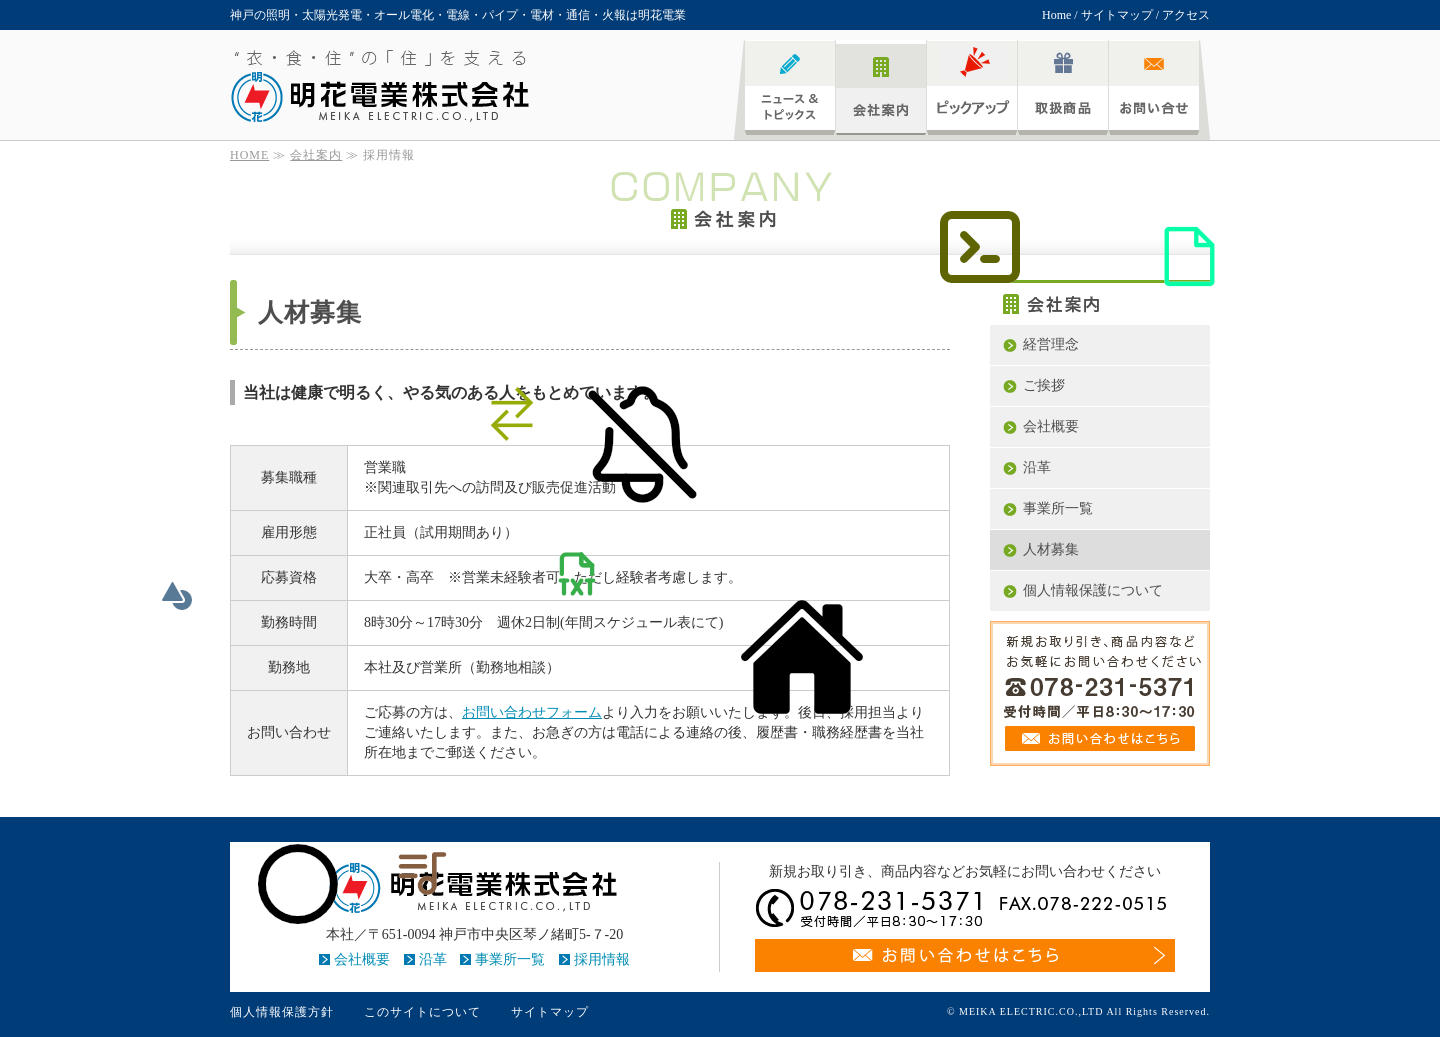 The image size is (1440, 1037). I want to click on access shape tools or drawing options, so click(177, 596).